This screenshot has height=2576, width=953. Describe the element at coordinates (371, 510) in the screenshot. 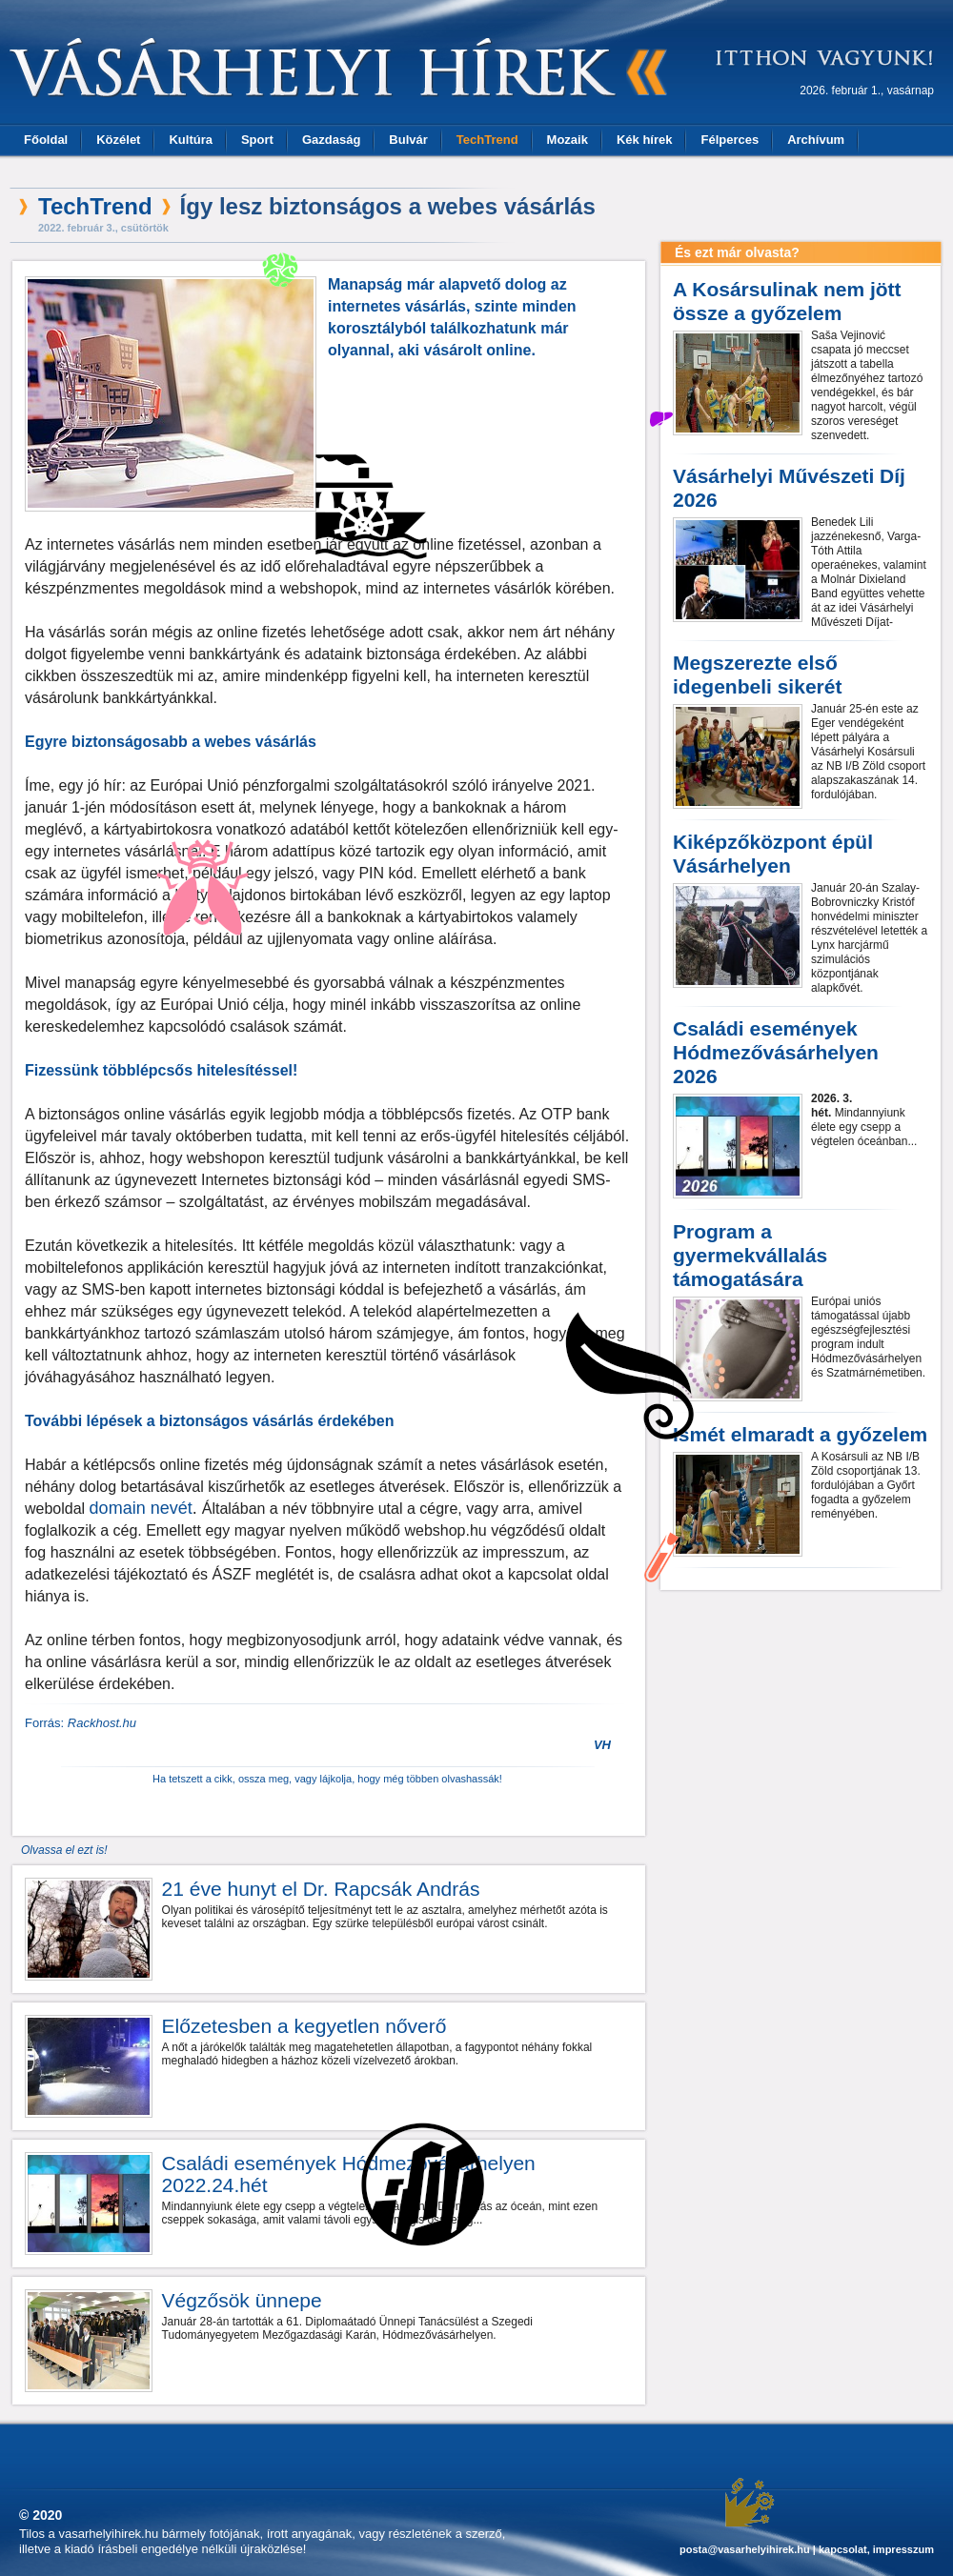

I see `navigate to riverboat or steamship tours` at that location.